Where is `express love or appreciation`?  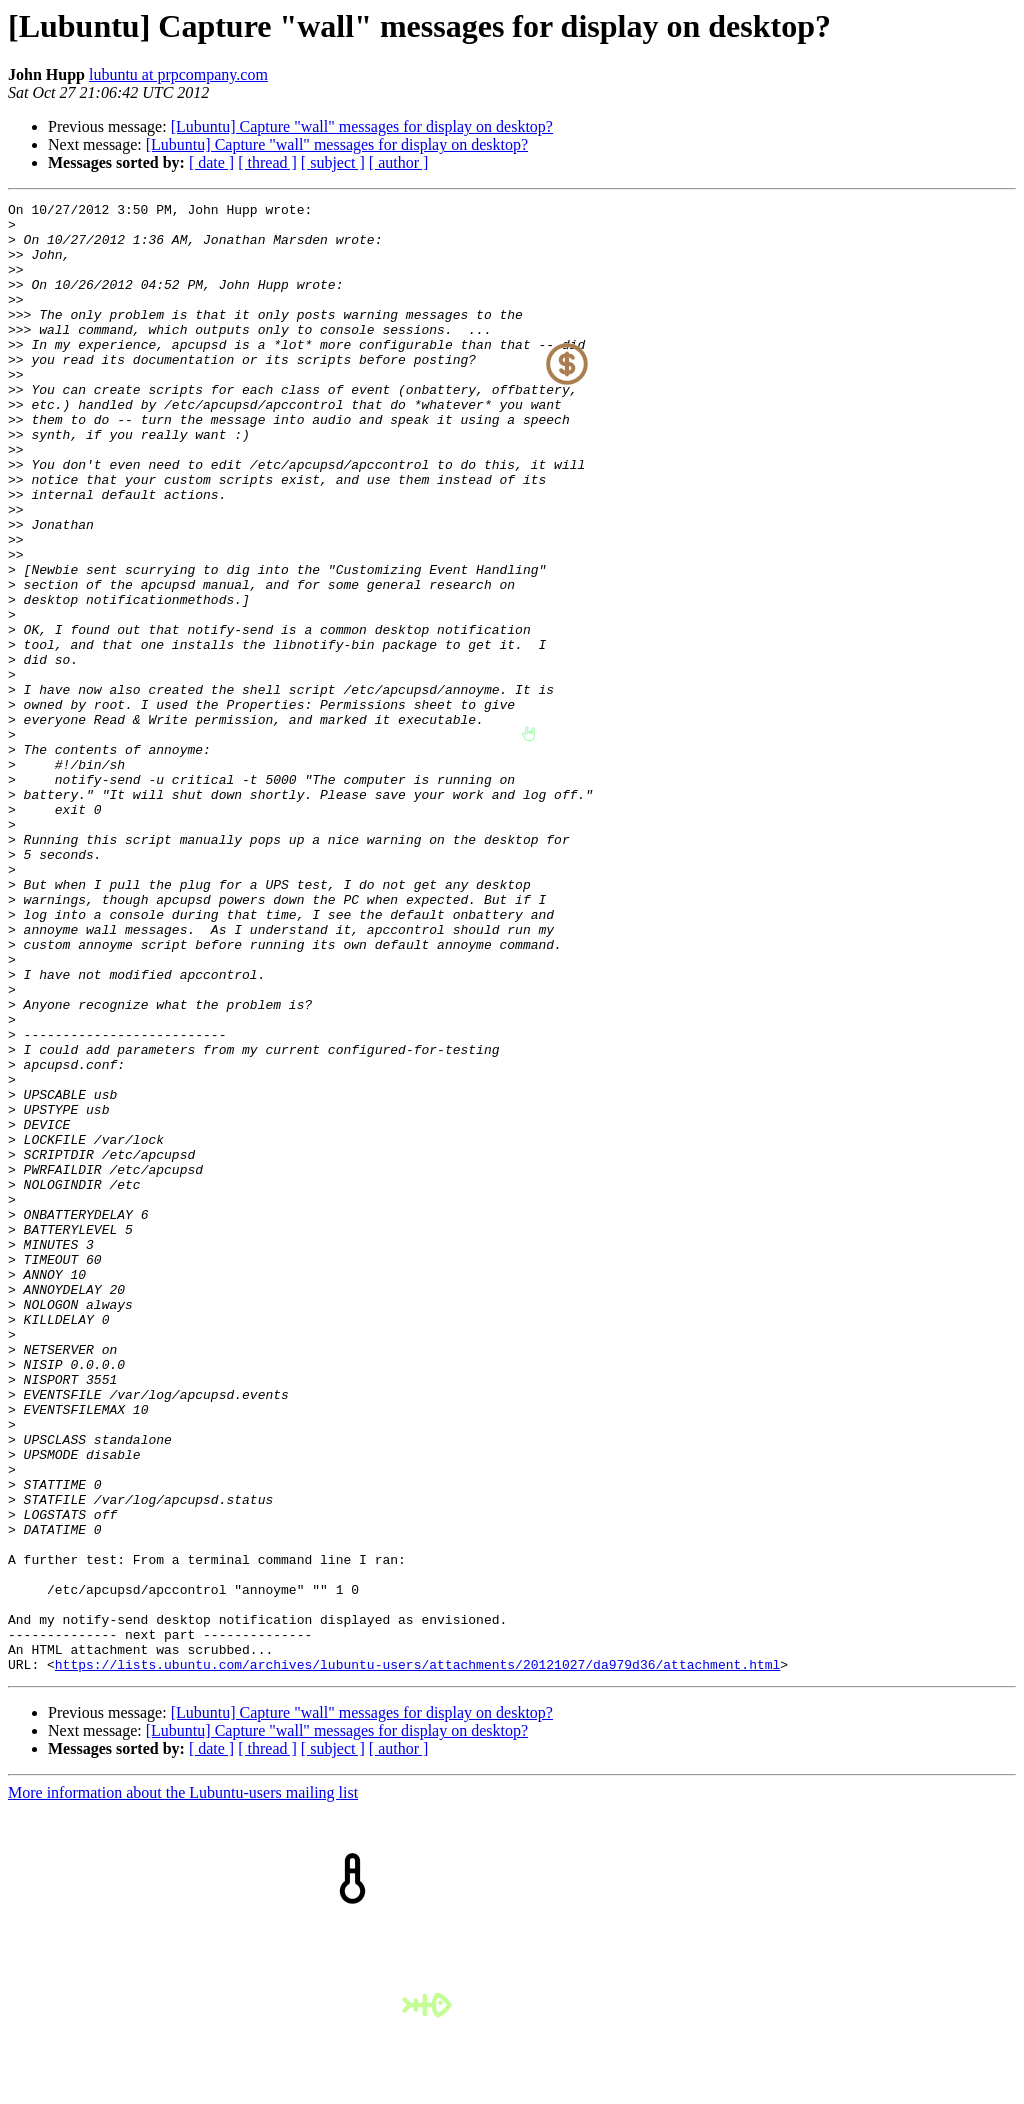
express love or appreciation is located at coordinates (528, 733).